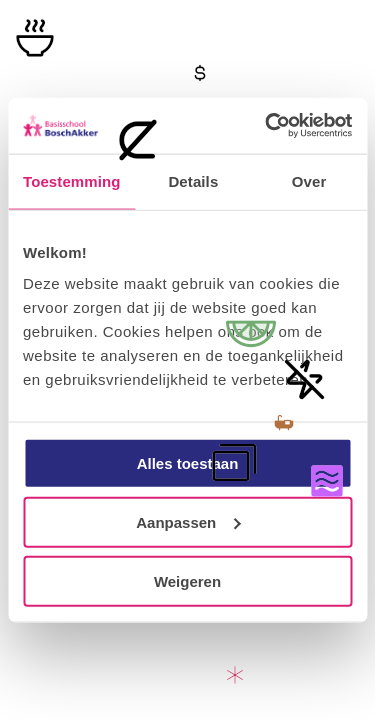  I want to click on view stacked cards or layers, so click(234, 462).